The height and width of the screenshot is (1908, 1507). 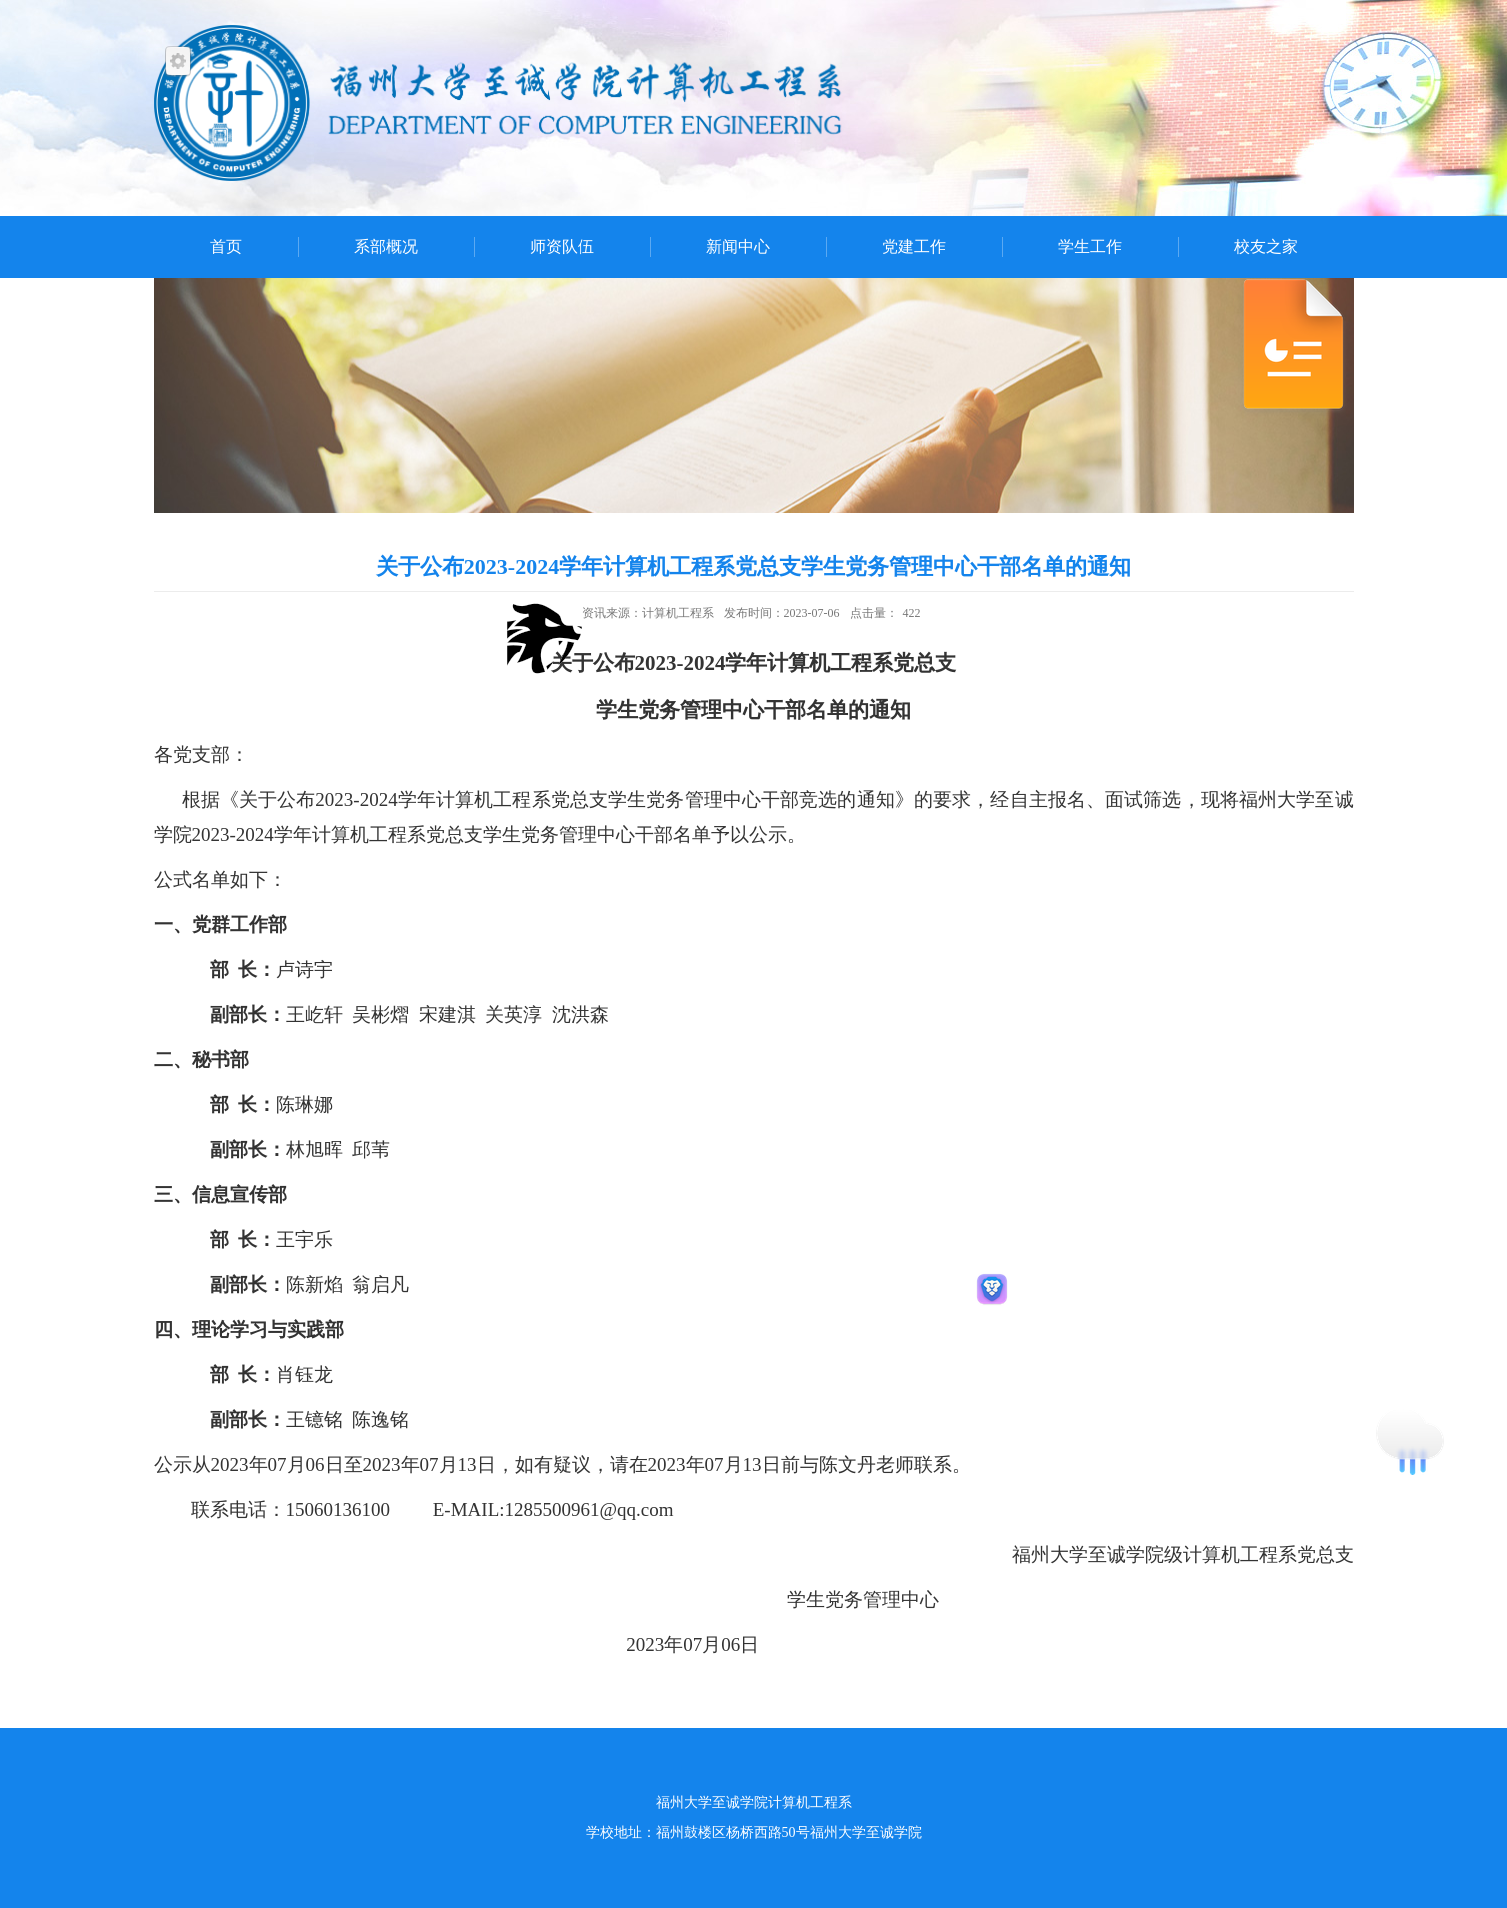 What do you see at coordinates (544, 638) in the screenshot?
I see `select saber-toothed cat character or avatar` at bounding box center [544, 638].